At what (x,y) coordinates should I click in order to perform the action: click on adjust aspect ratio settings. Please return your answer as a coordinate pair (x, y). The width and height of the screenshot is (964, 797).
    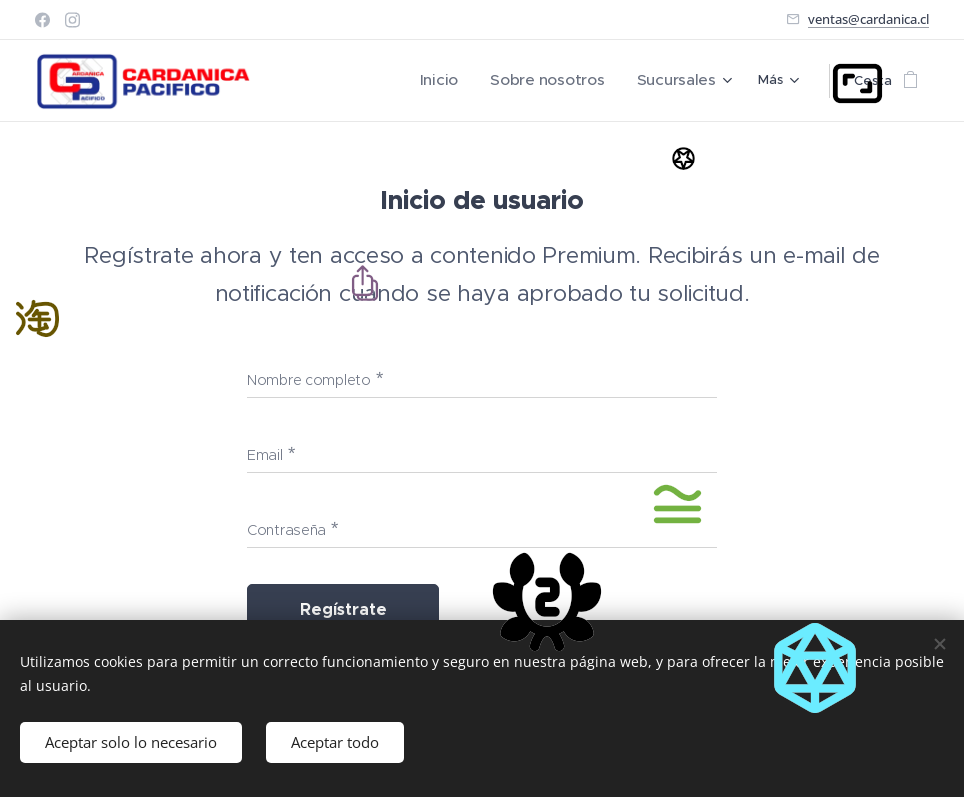
    Looking at the image, I should click on (857, 83).